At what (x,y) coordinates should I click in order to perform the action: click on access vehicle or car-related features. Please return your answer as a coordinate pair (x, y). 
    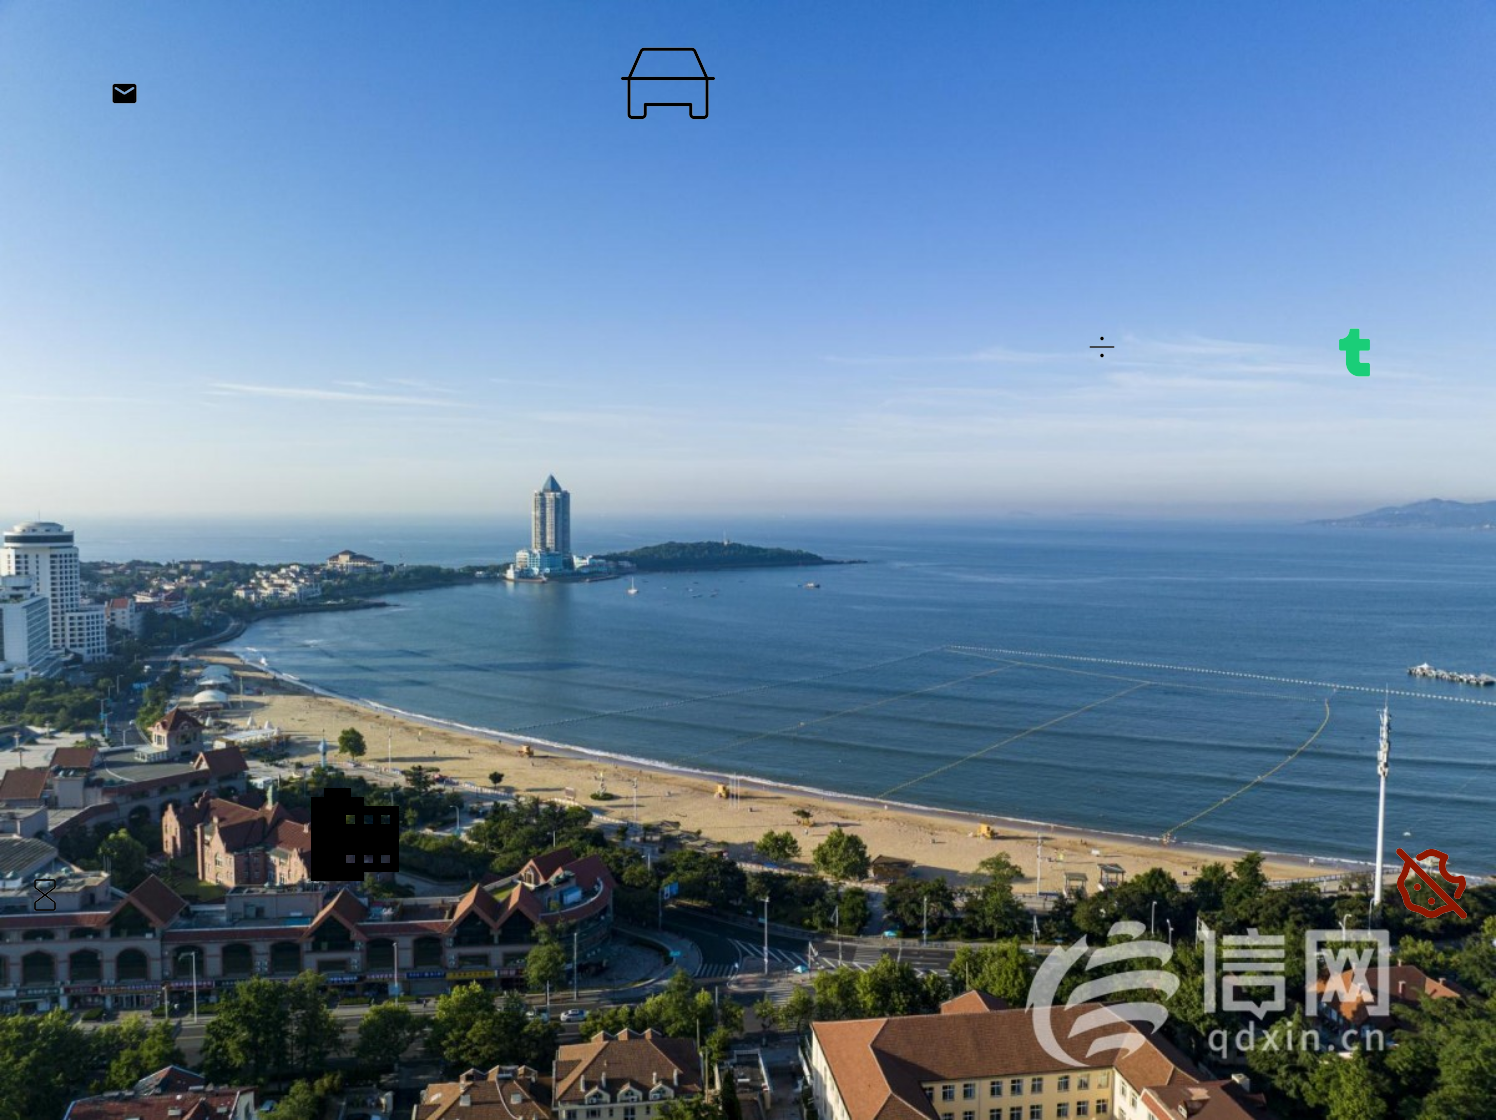
    Looking at the image, I should click on (668, 85).